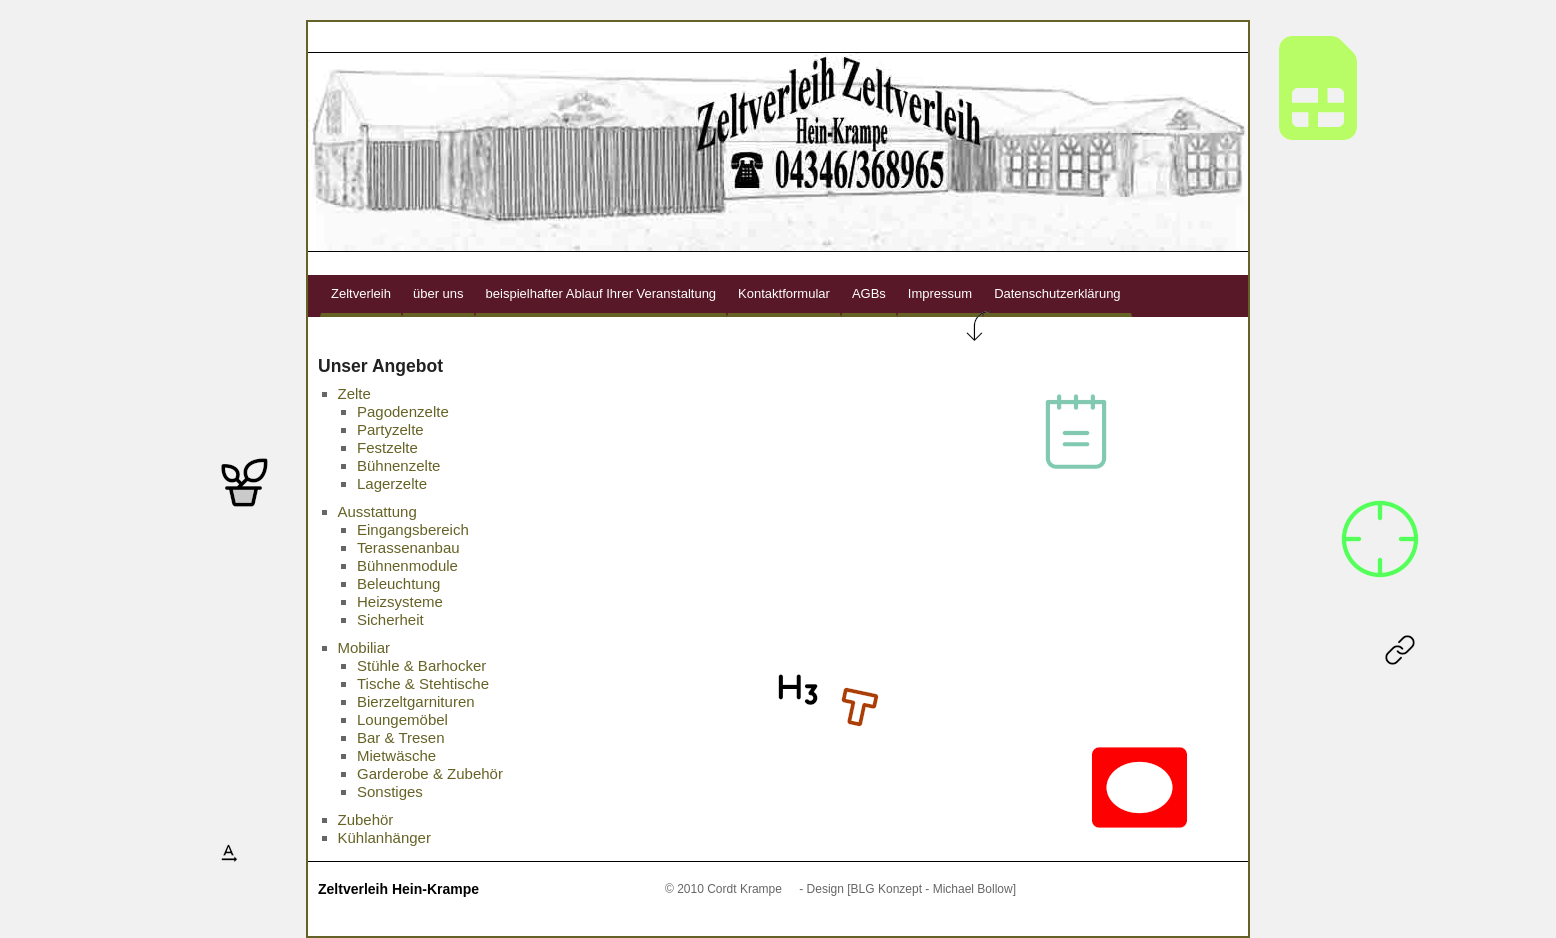  What do you see at coordinates (1076, 433) in the screenshot?
I see `open notes or notepad app` at bounding box center [1076, 433].